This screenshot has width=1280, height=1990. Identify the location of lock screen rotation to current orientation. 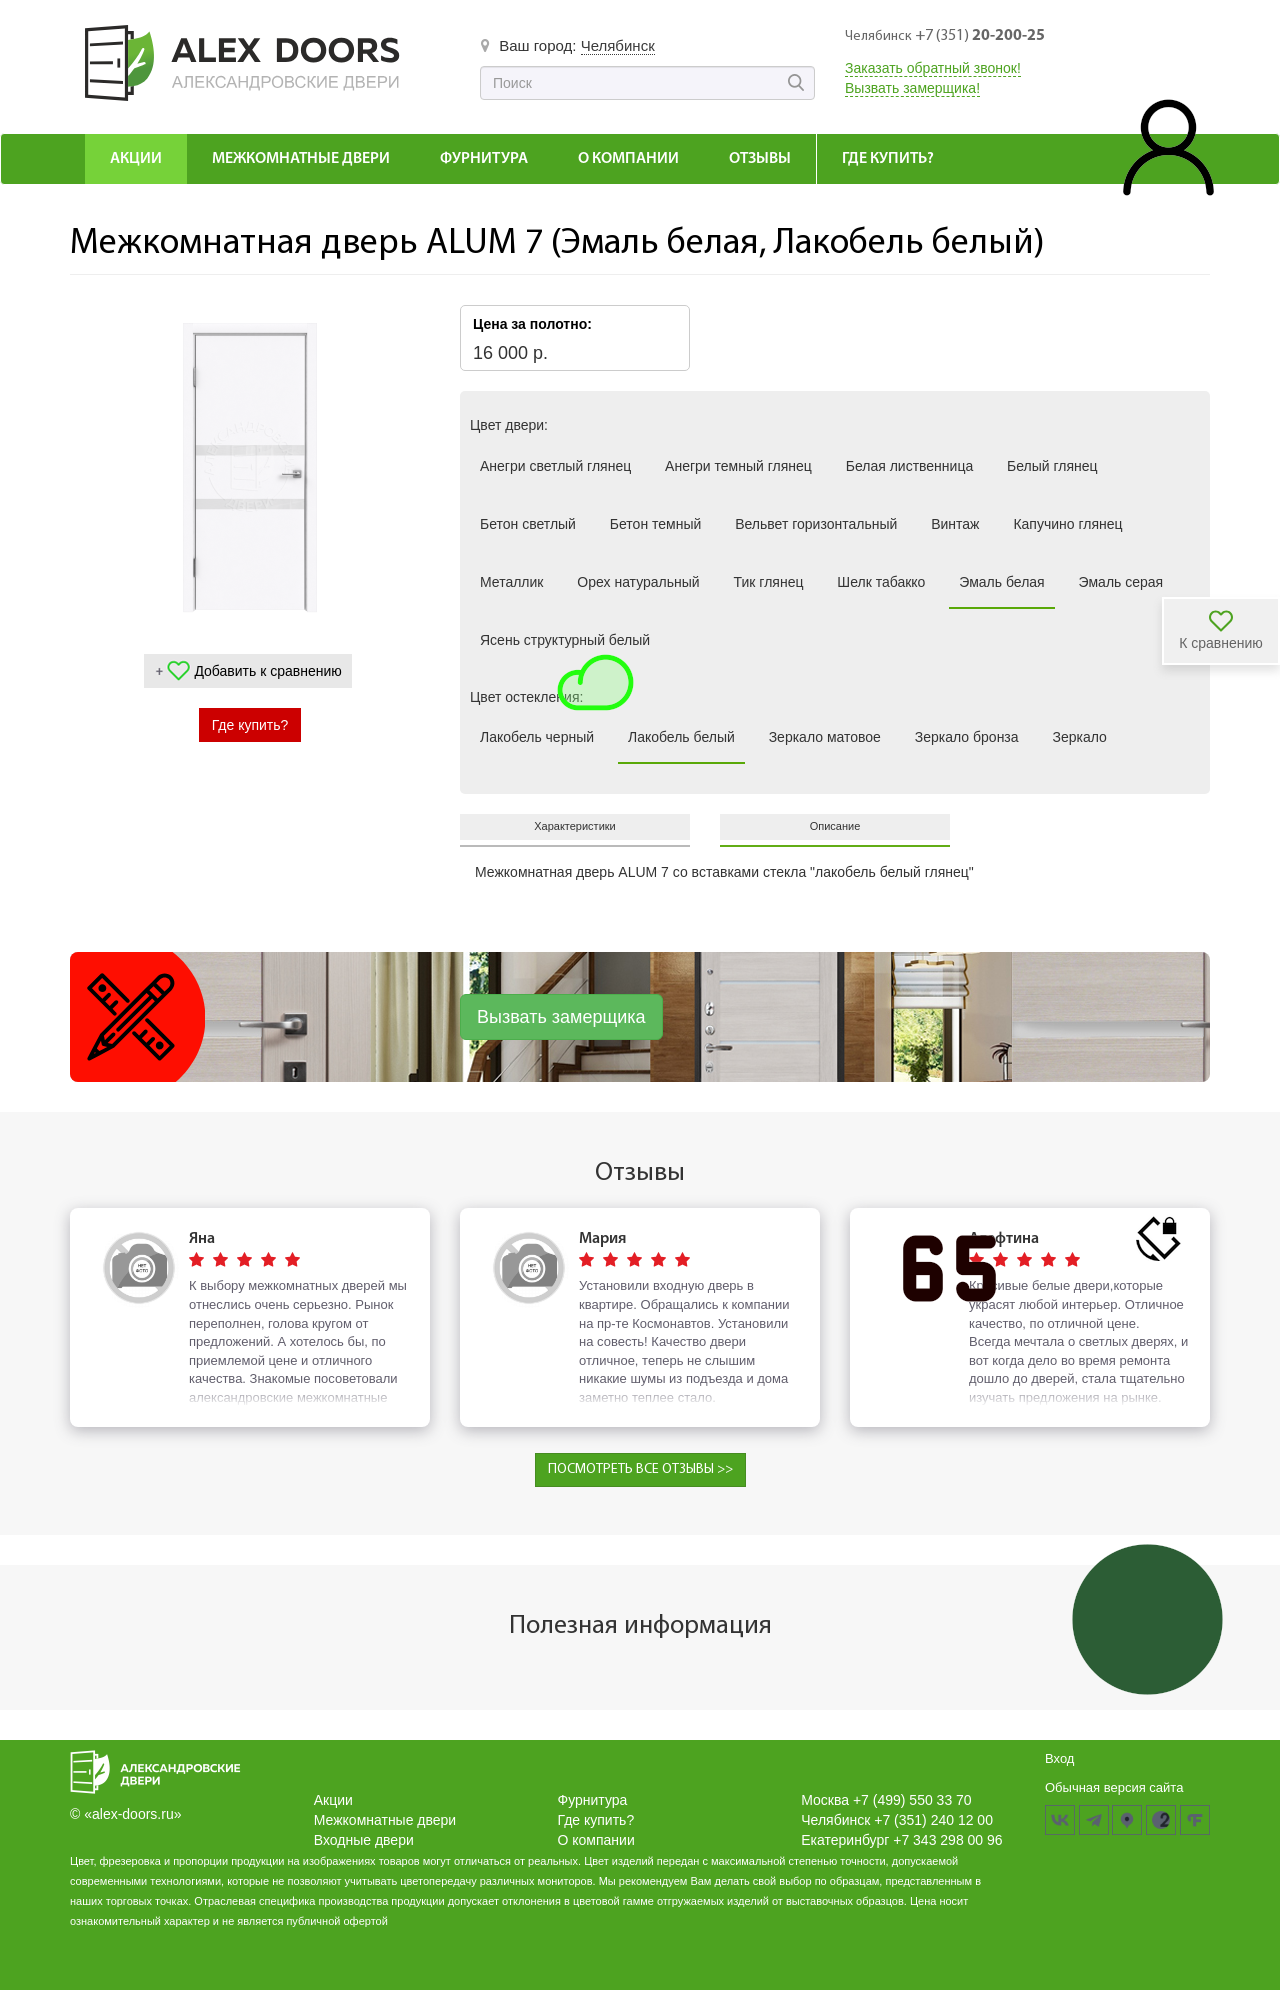
(1159, 1238).